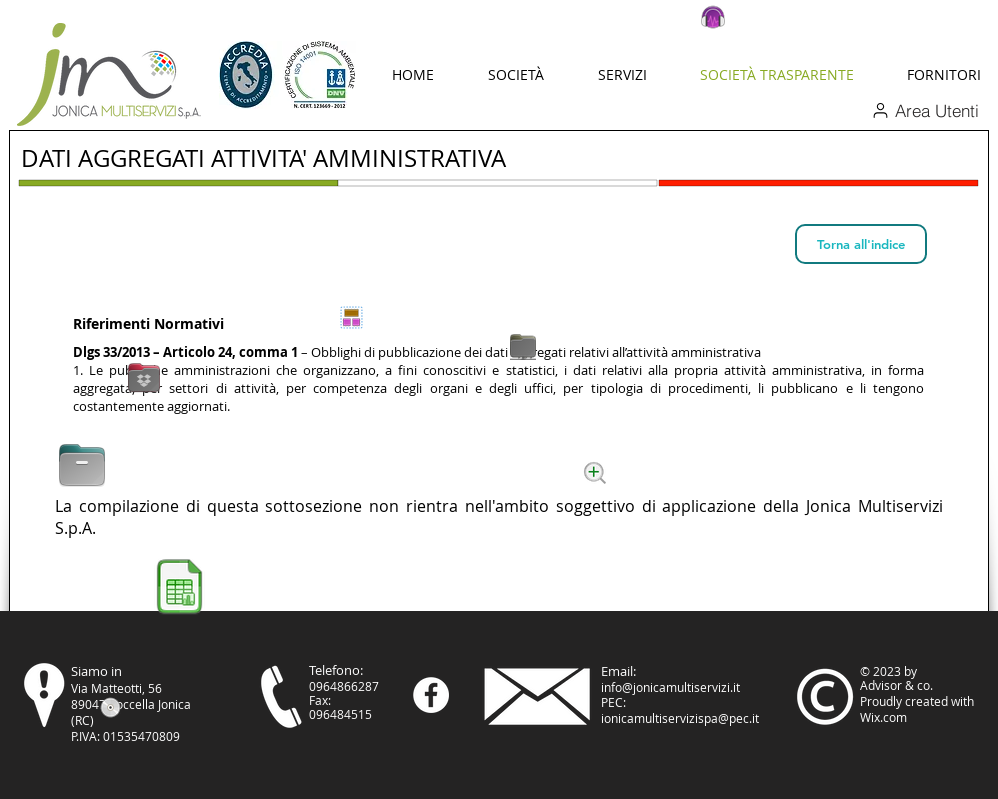  Describe the element at coordinates (144, 377) in the screenshot. I see `open your dropbox folder` at that location.